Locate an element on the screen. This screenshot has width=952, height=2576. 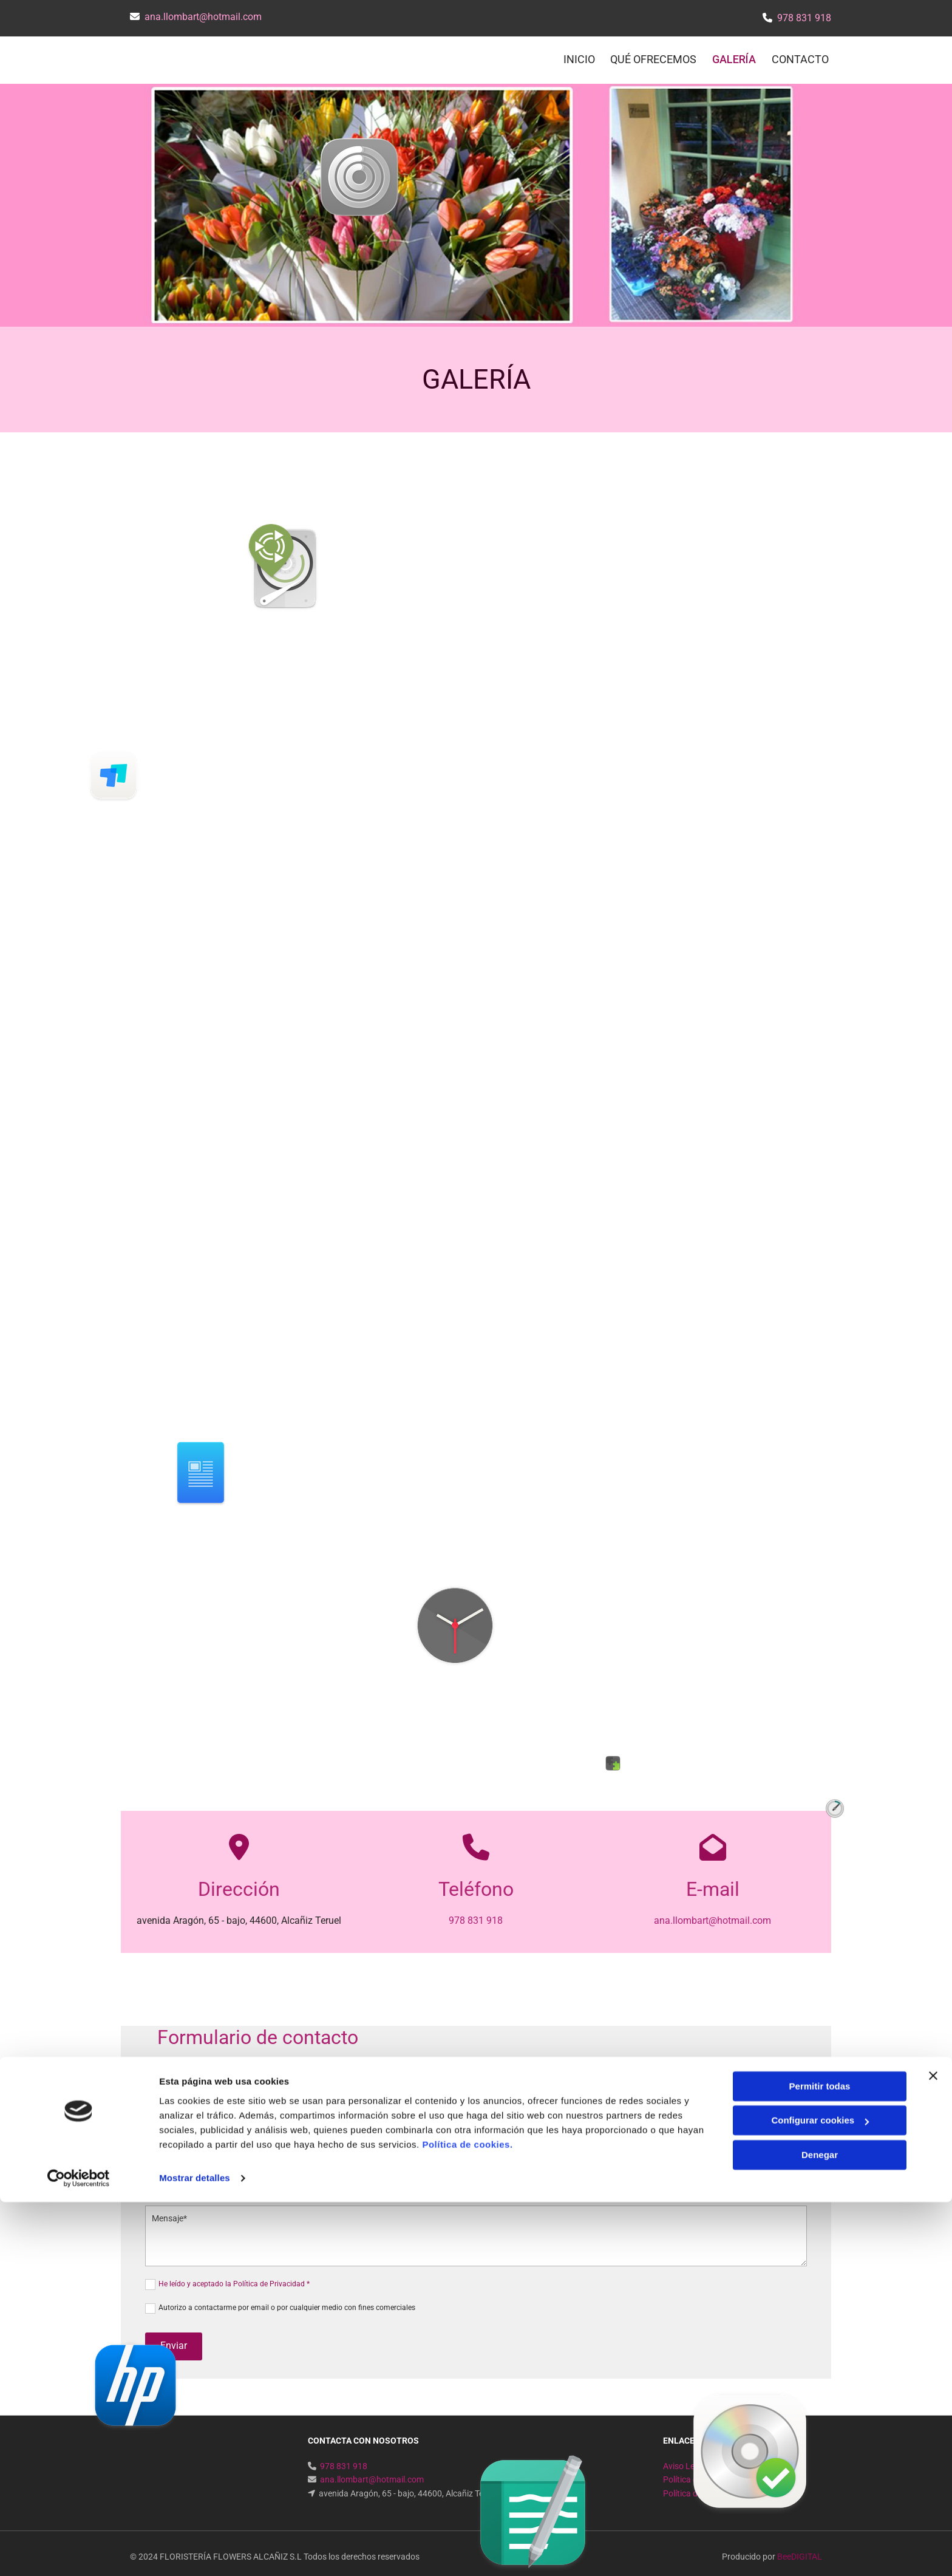
microsoft word template file is located at coordinates (200, 1473).